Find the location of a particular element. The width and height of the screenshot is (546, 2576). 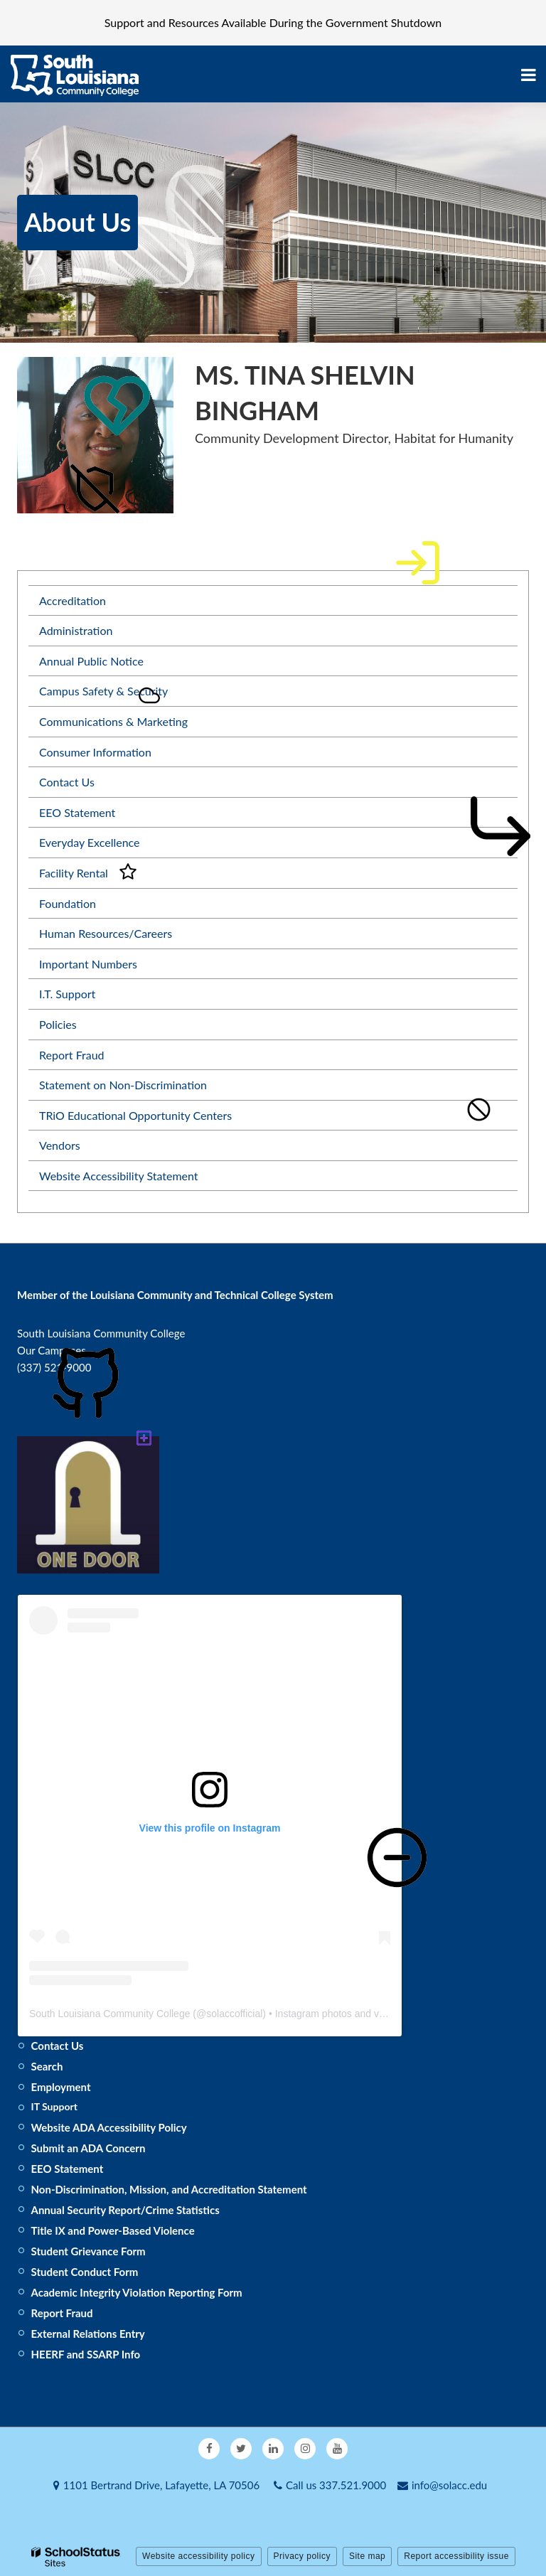

log in to your account is located at coordinates (417, 562).